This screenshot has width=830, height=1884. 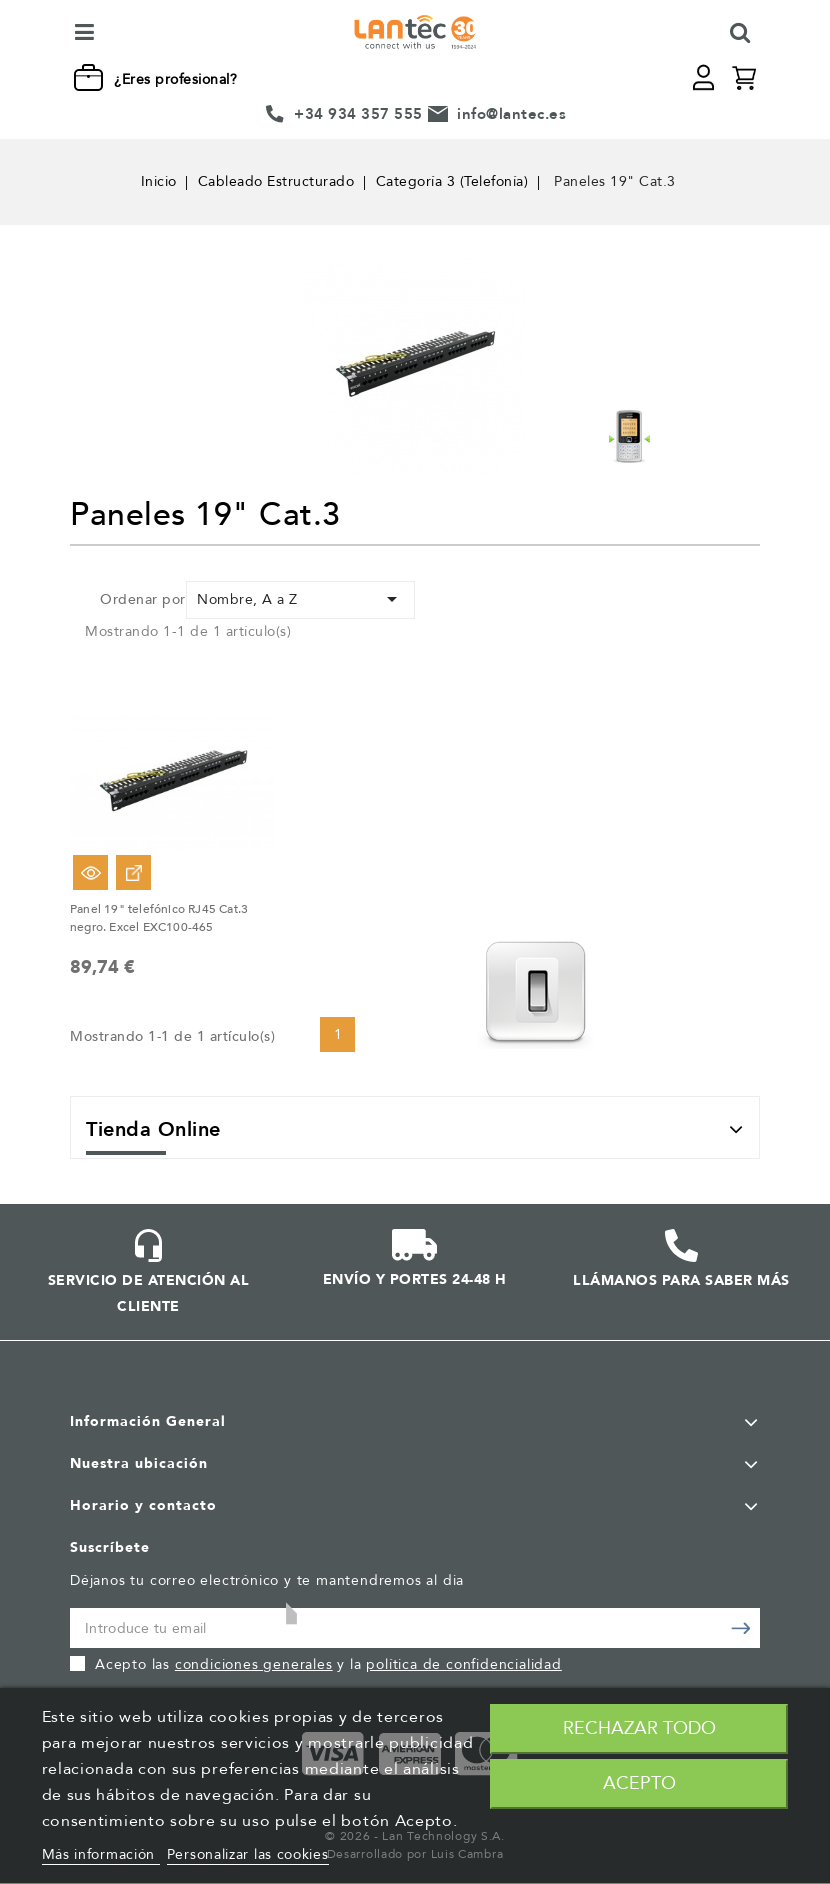 What do you see at coordinates (291, 1613) in the screenshot?
I see `move selection cursor to end of text` at bounding box center [291, 1613].